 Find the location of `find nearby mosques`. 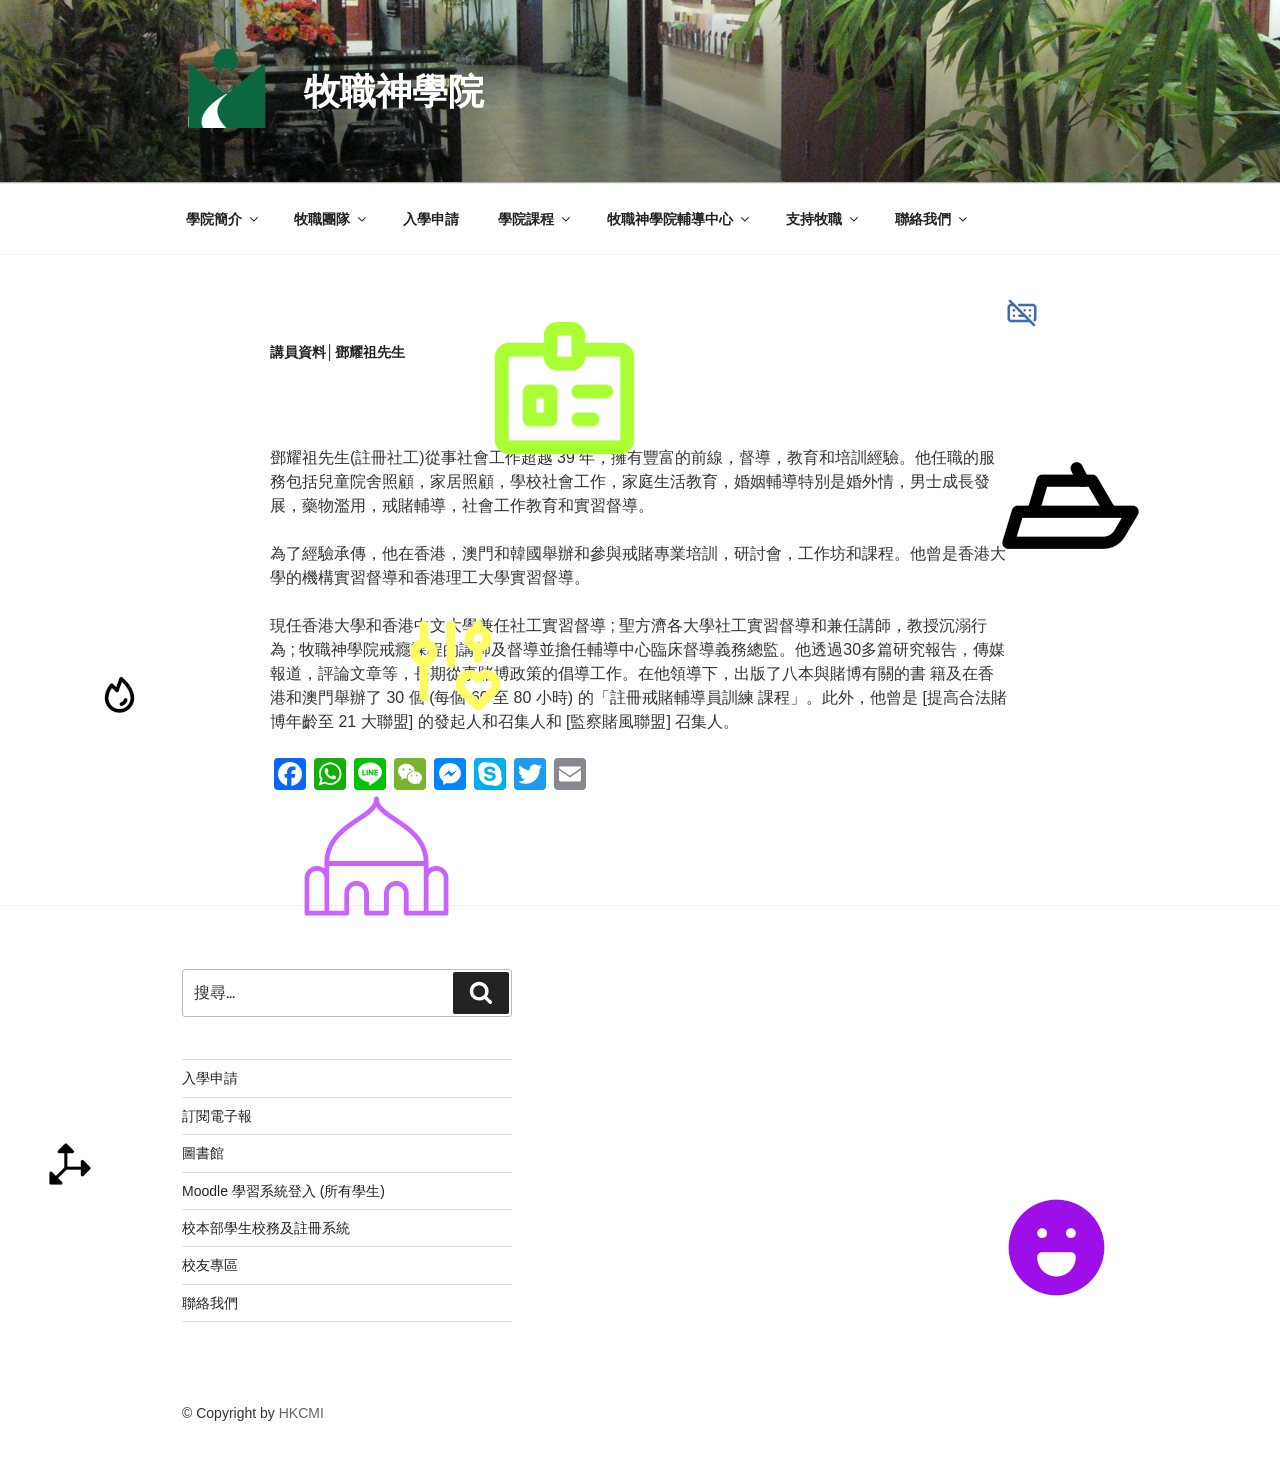

find nearby mosques is located at coordinates (376, 863).